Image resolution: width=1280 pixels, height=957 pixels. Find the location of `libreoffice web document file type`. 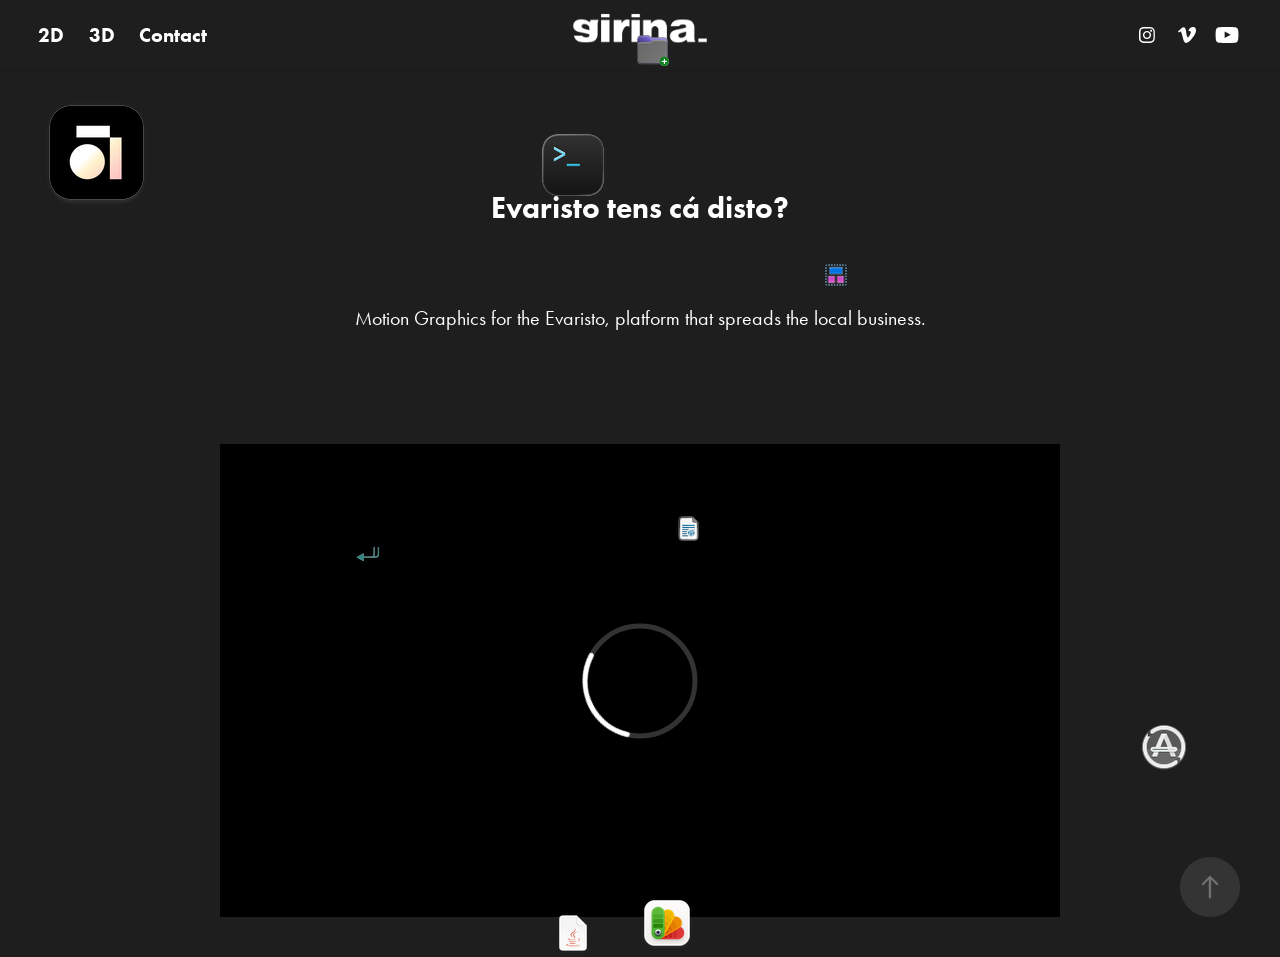

libreoffice web document file type is located at coordinates (688, 528).